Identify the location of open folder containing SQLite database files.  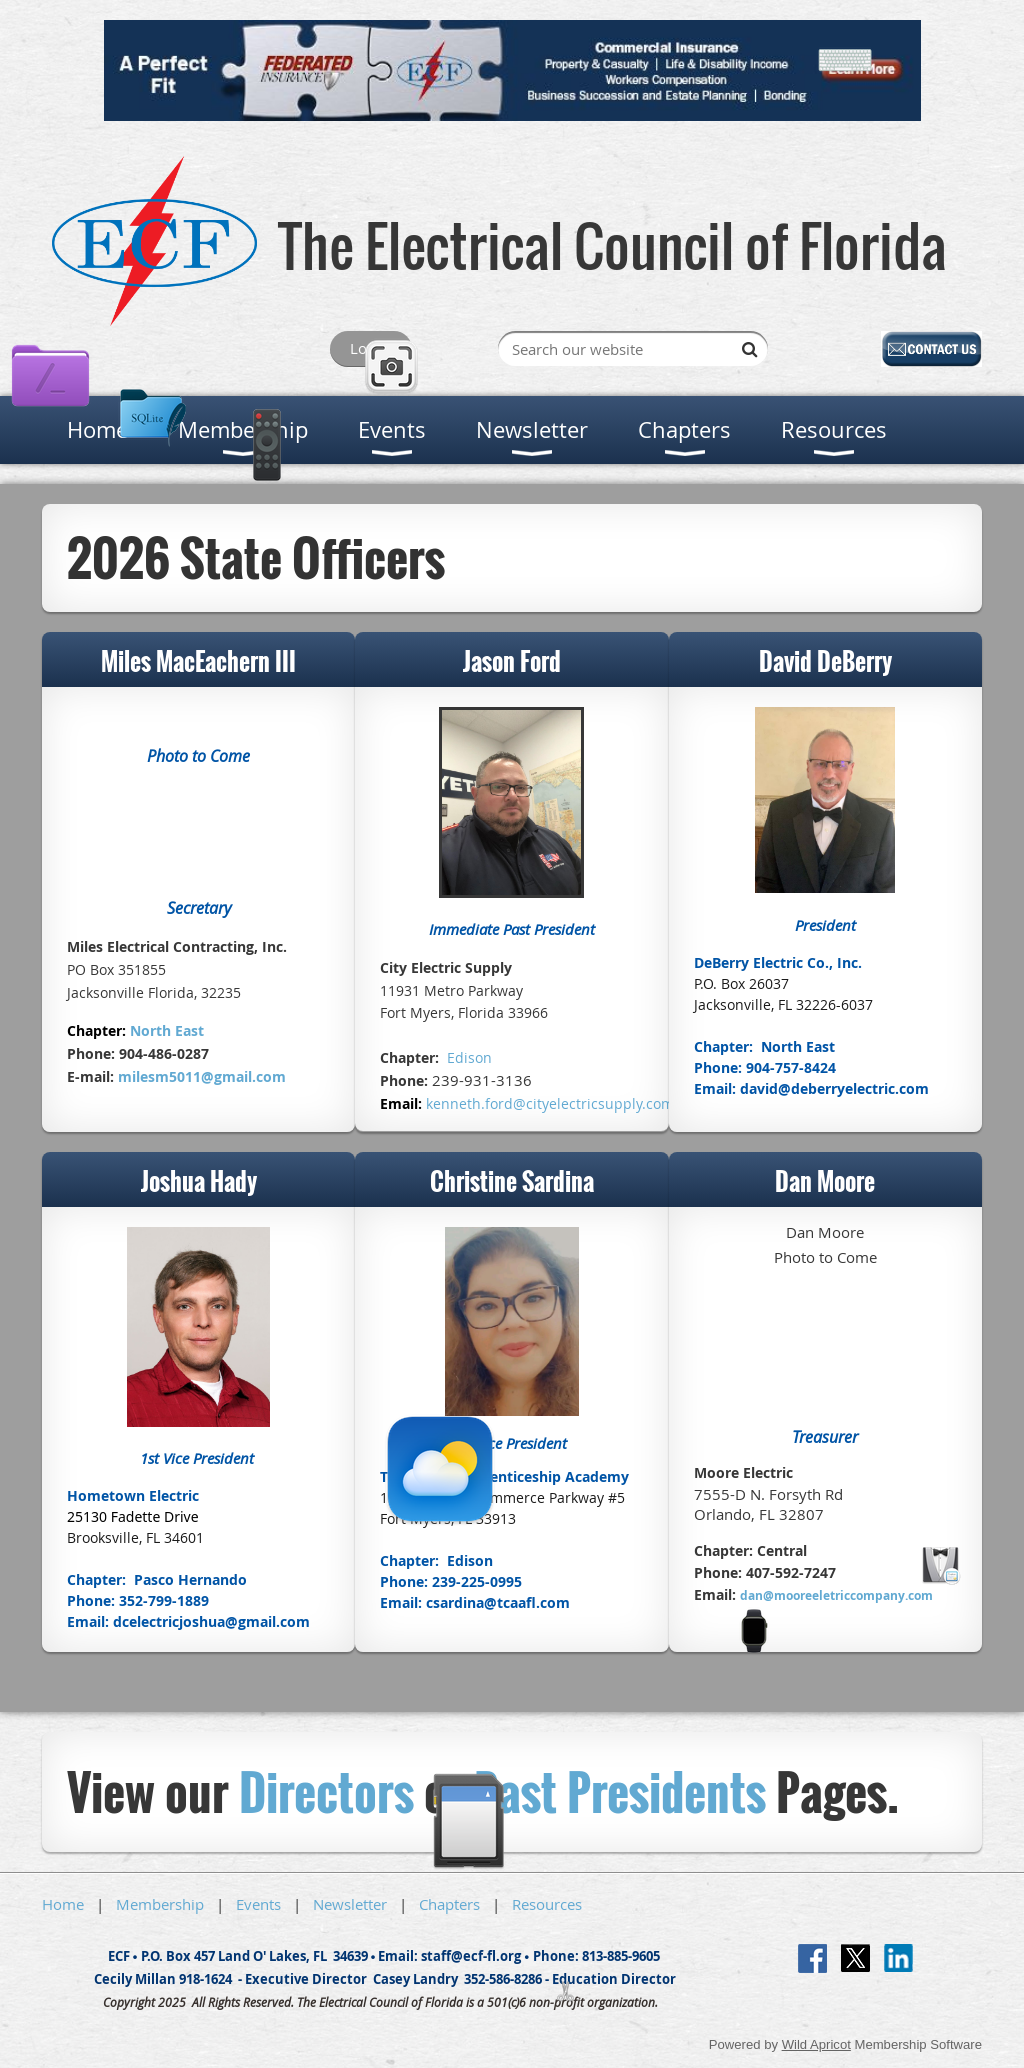
(151, 415).